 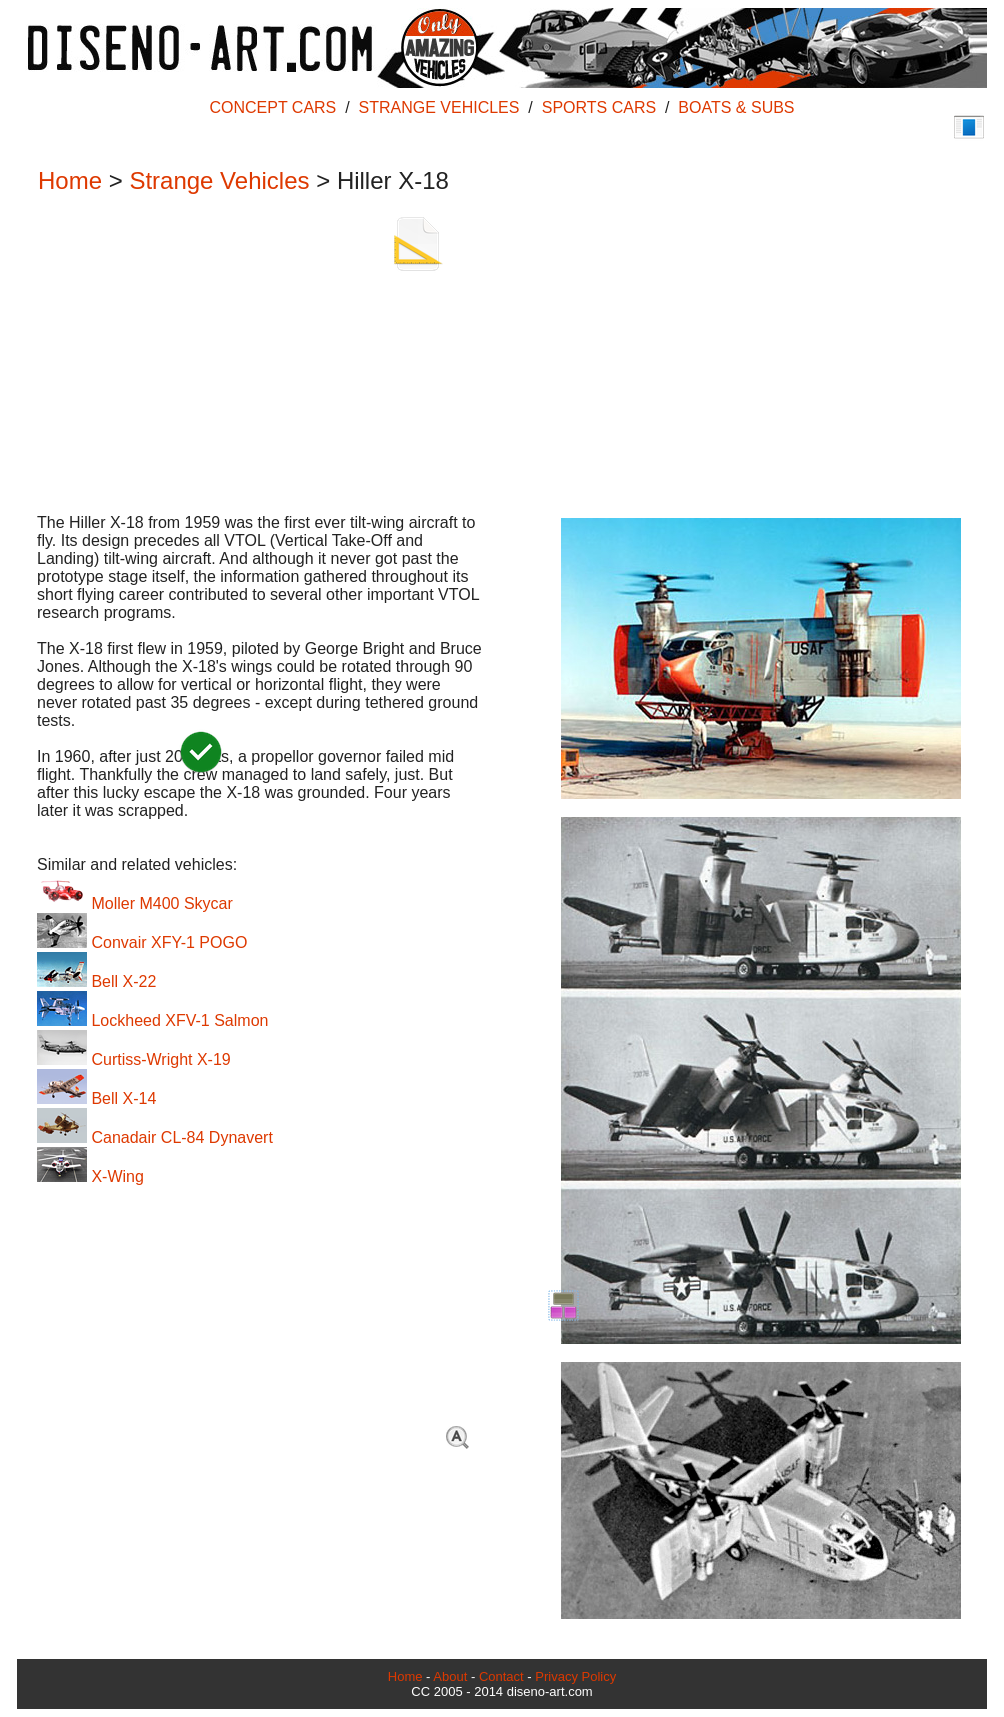 I want to click on open a program or application window, so click(x=969, y=127).